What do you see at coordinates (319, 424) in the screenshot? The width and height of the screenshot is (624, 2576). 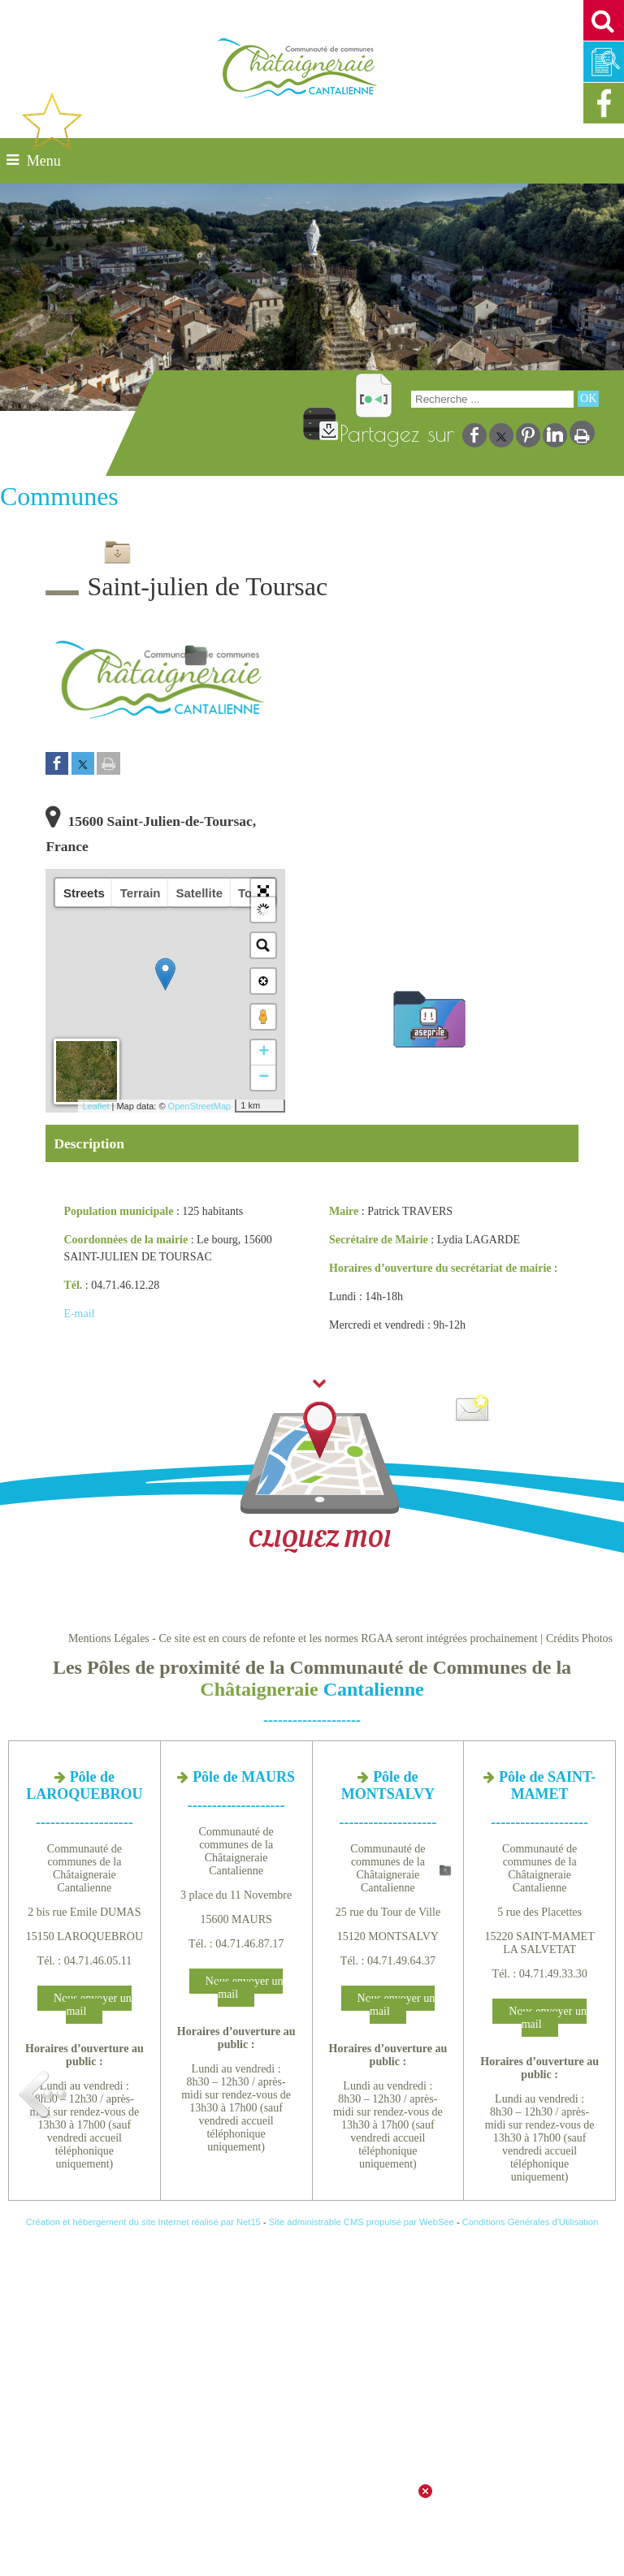 I see `configure network server installation settings` at bounding box center [319, 424].